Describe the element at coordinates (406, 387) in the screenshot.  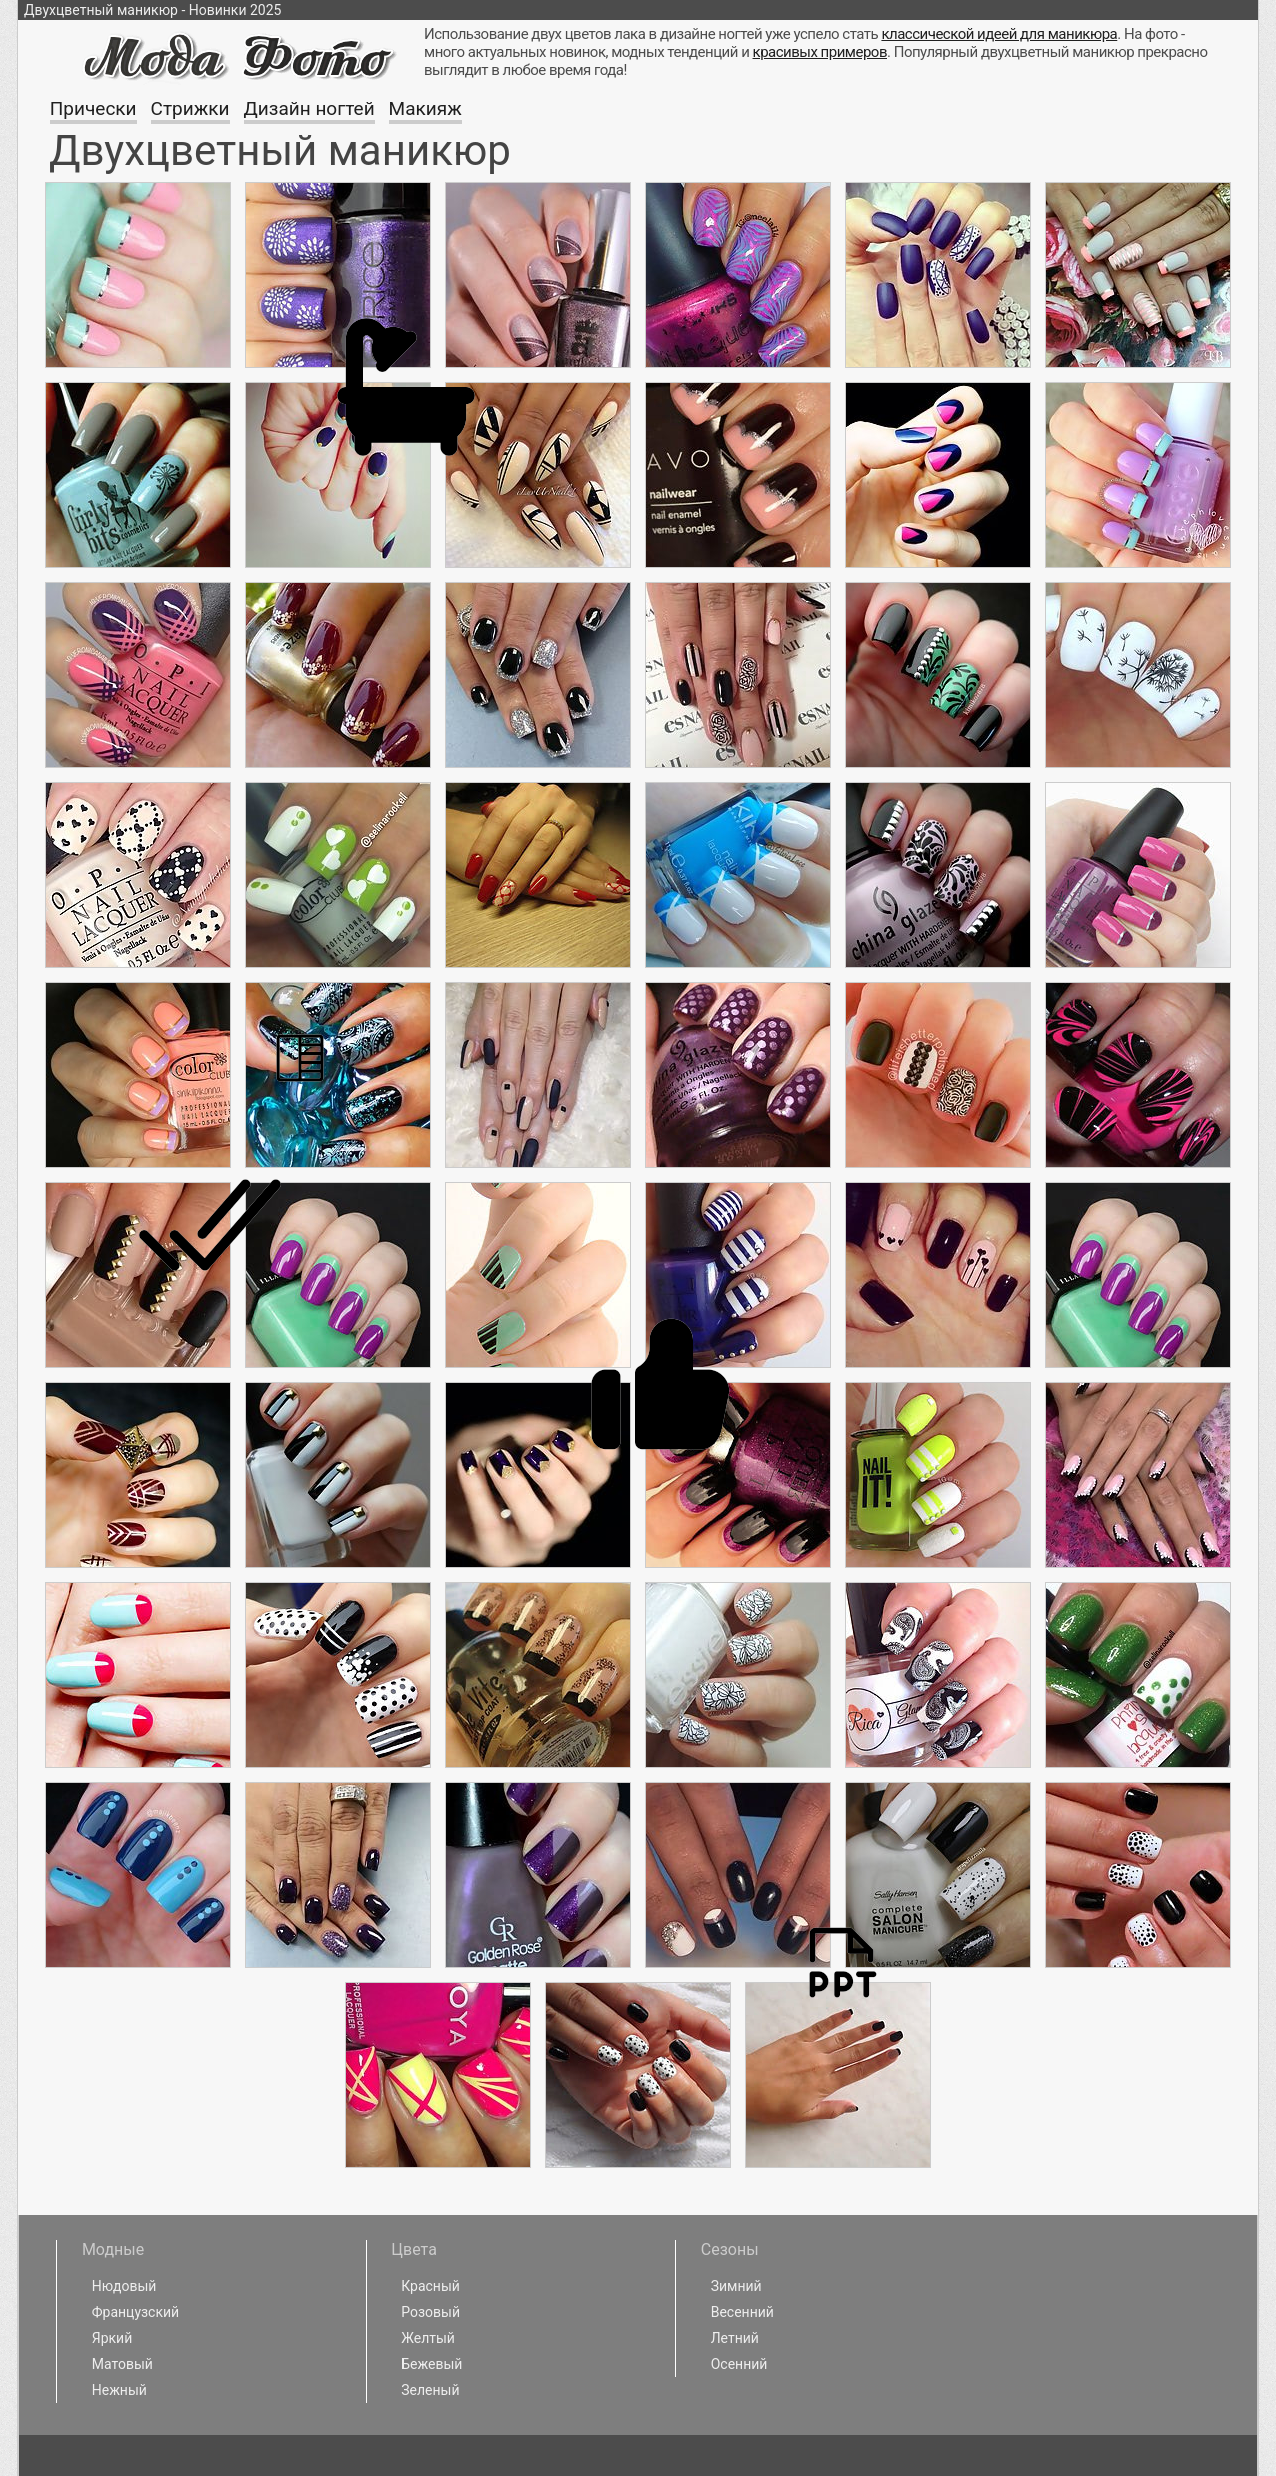
I see `view bathroom amenities` at that location.